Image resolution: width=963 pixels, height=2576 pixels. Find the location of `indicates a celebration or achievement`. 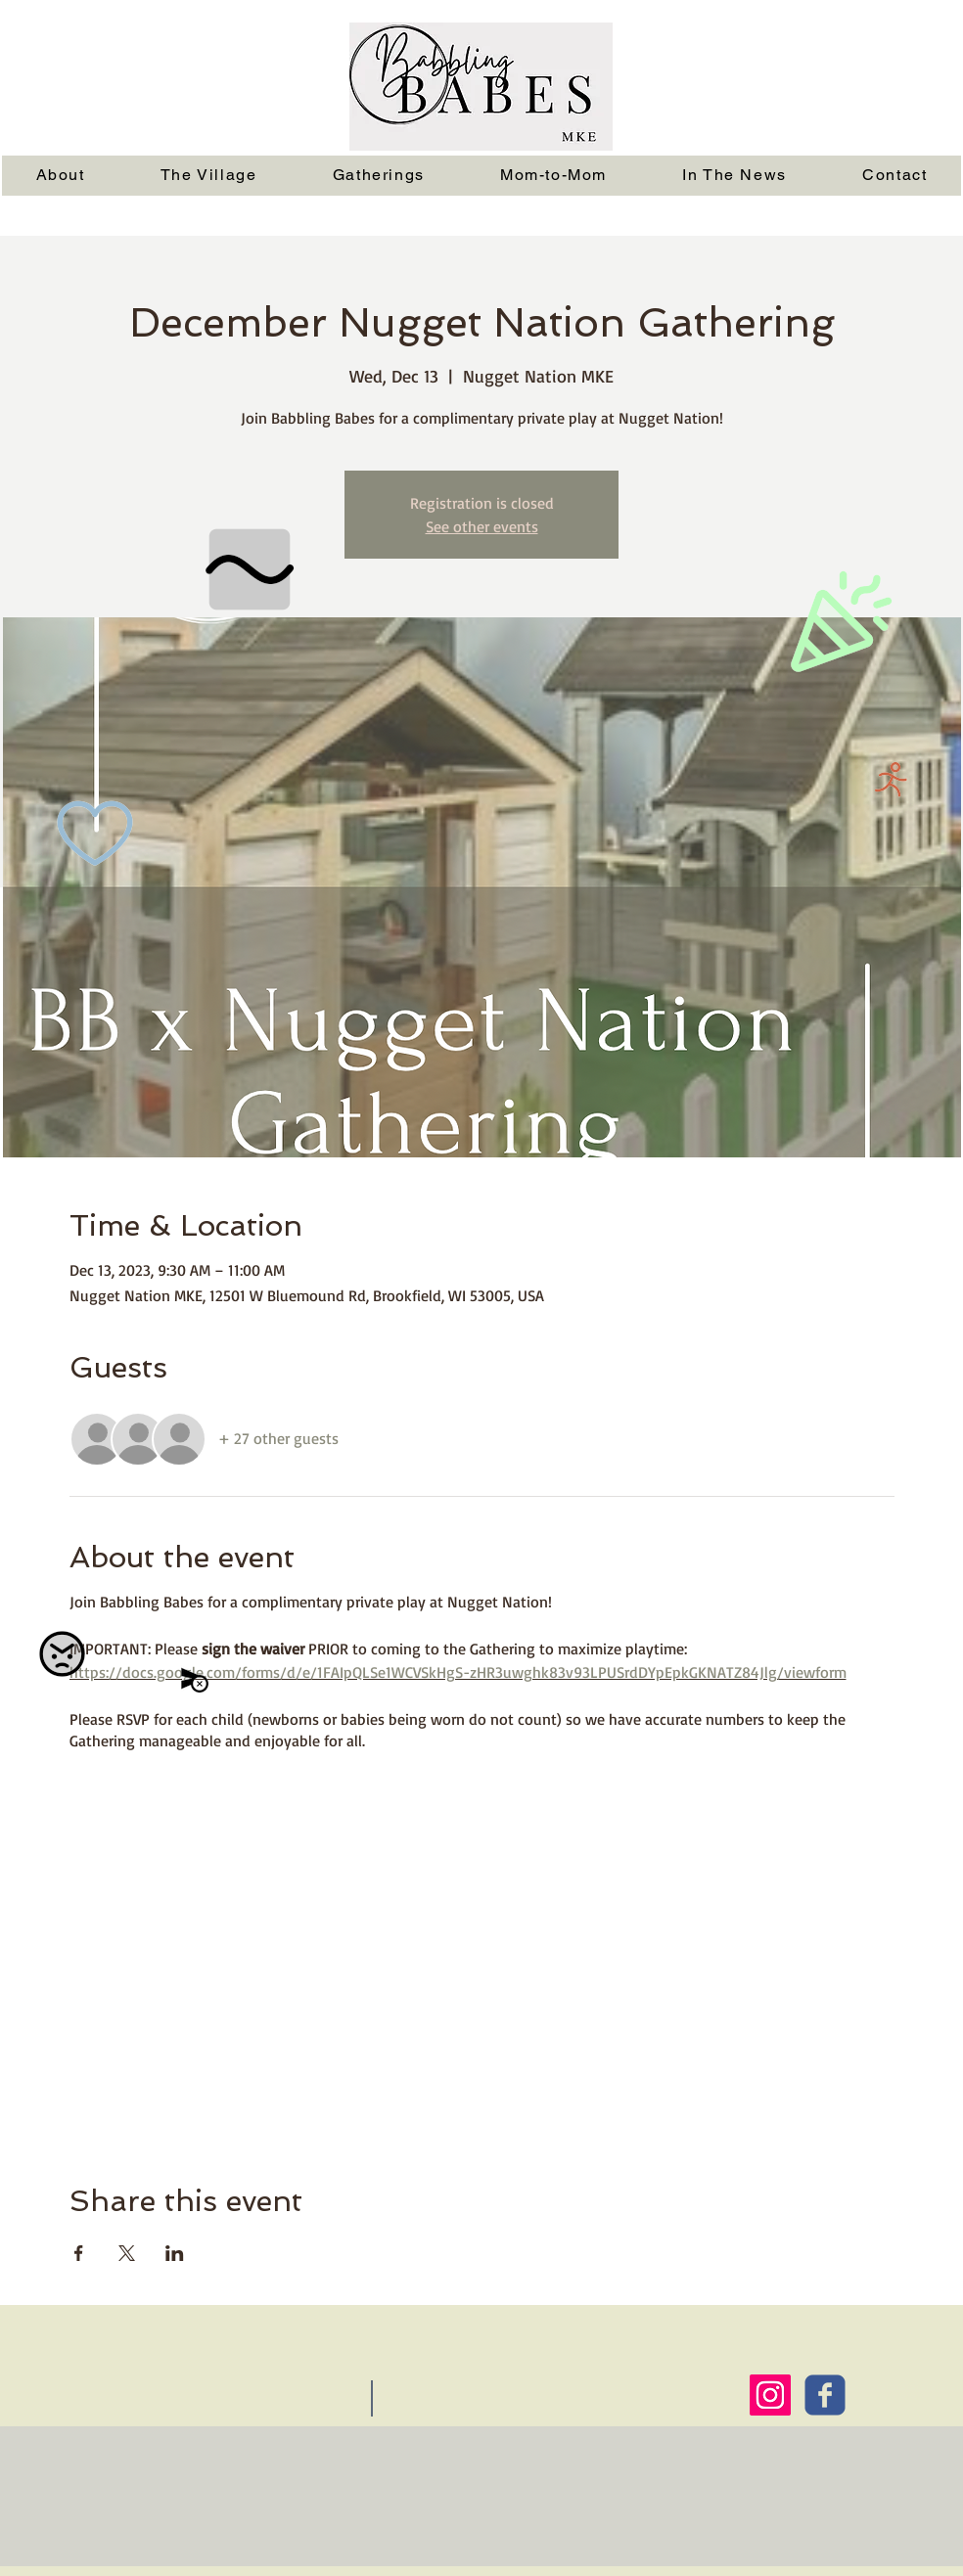

indicates a celebration or achievement is located at coordinates (836, 627).